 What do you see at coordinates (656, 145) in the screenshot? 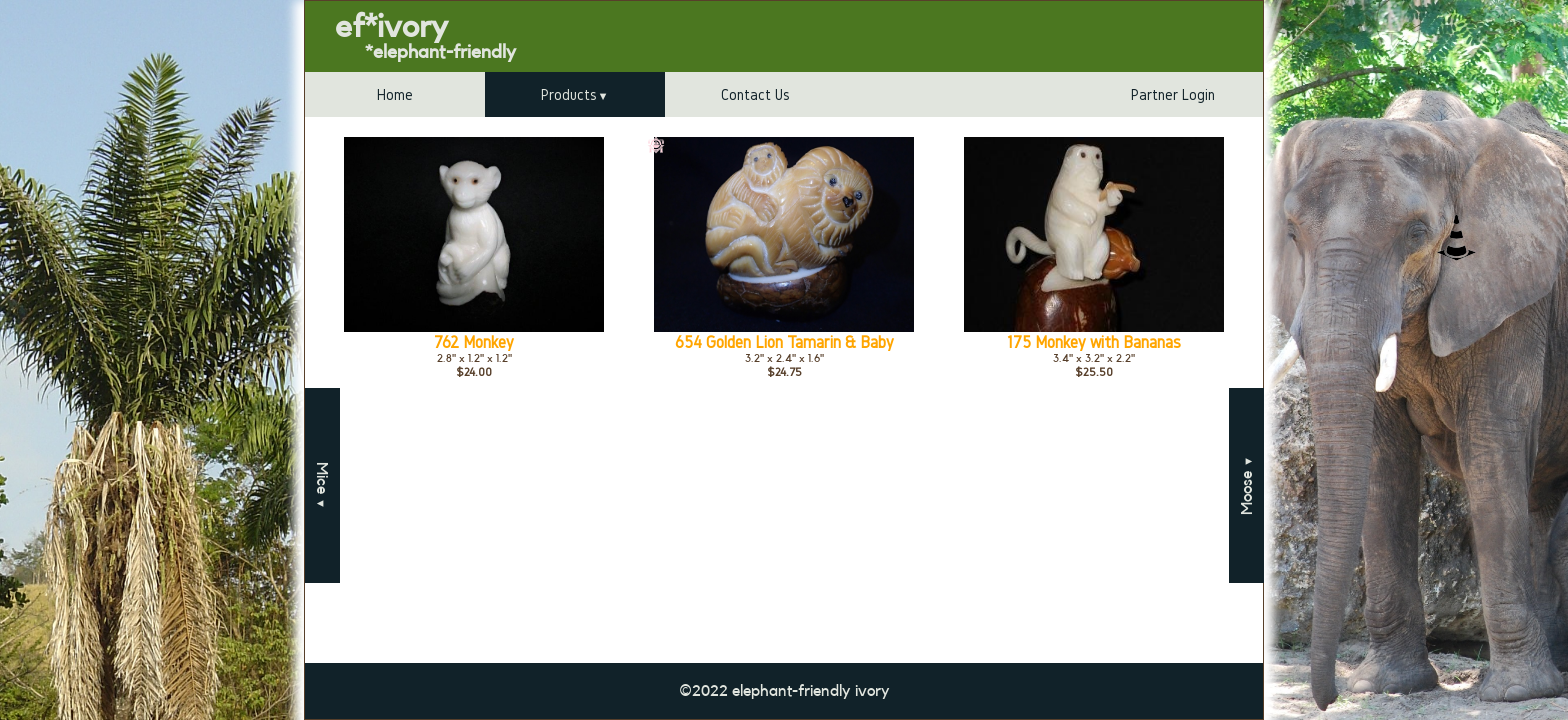
I see `decorative emblem or badge for a game achievement` at bounding box center [656, 145].